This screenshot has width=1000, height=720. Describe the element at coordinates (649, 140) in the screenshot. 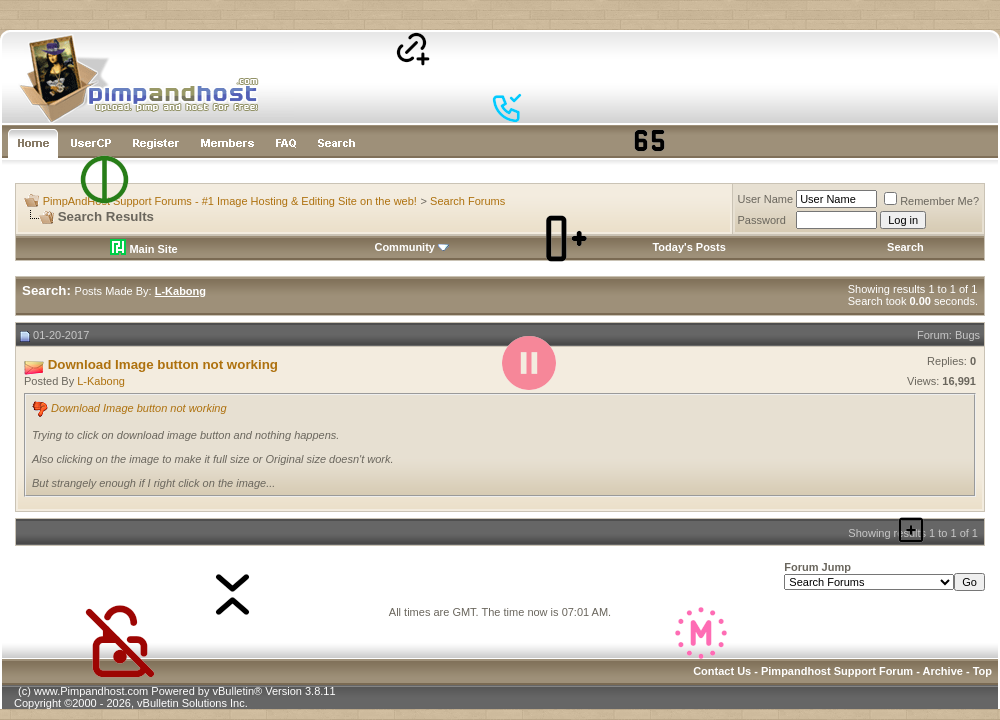

I see `displays the number 65 as a label or badge` at that location.